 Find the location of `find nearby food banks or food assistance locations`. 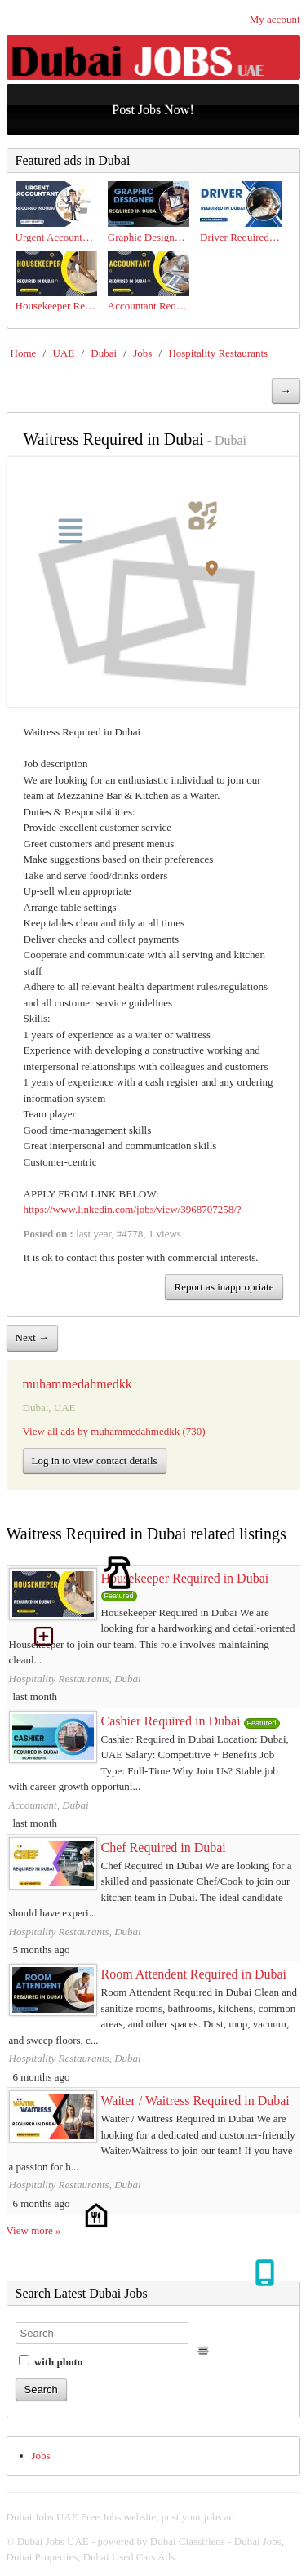

find nearby food banks or food assistance locations is located at coordinates (96, 2215).